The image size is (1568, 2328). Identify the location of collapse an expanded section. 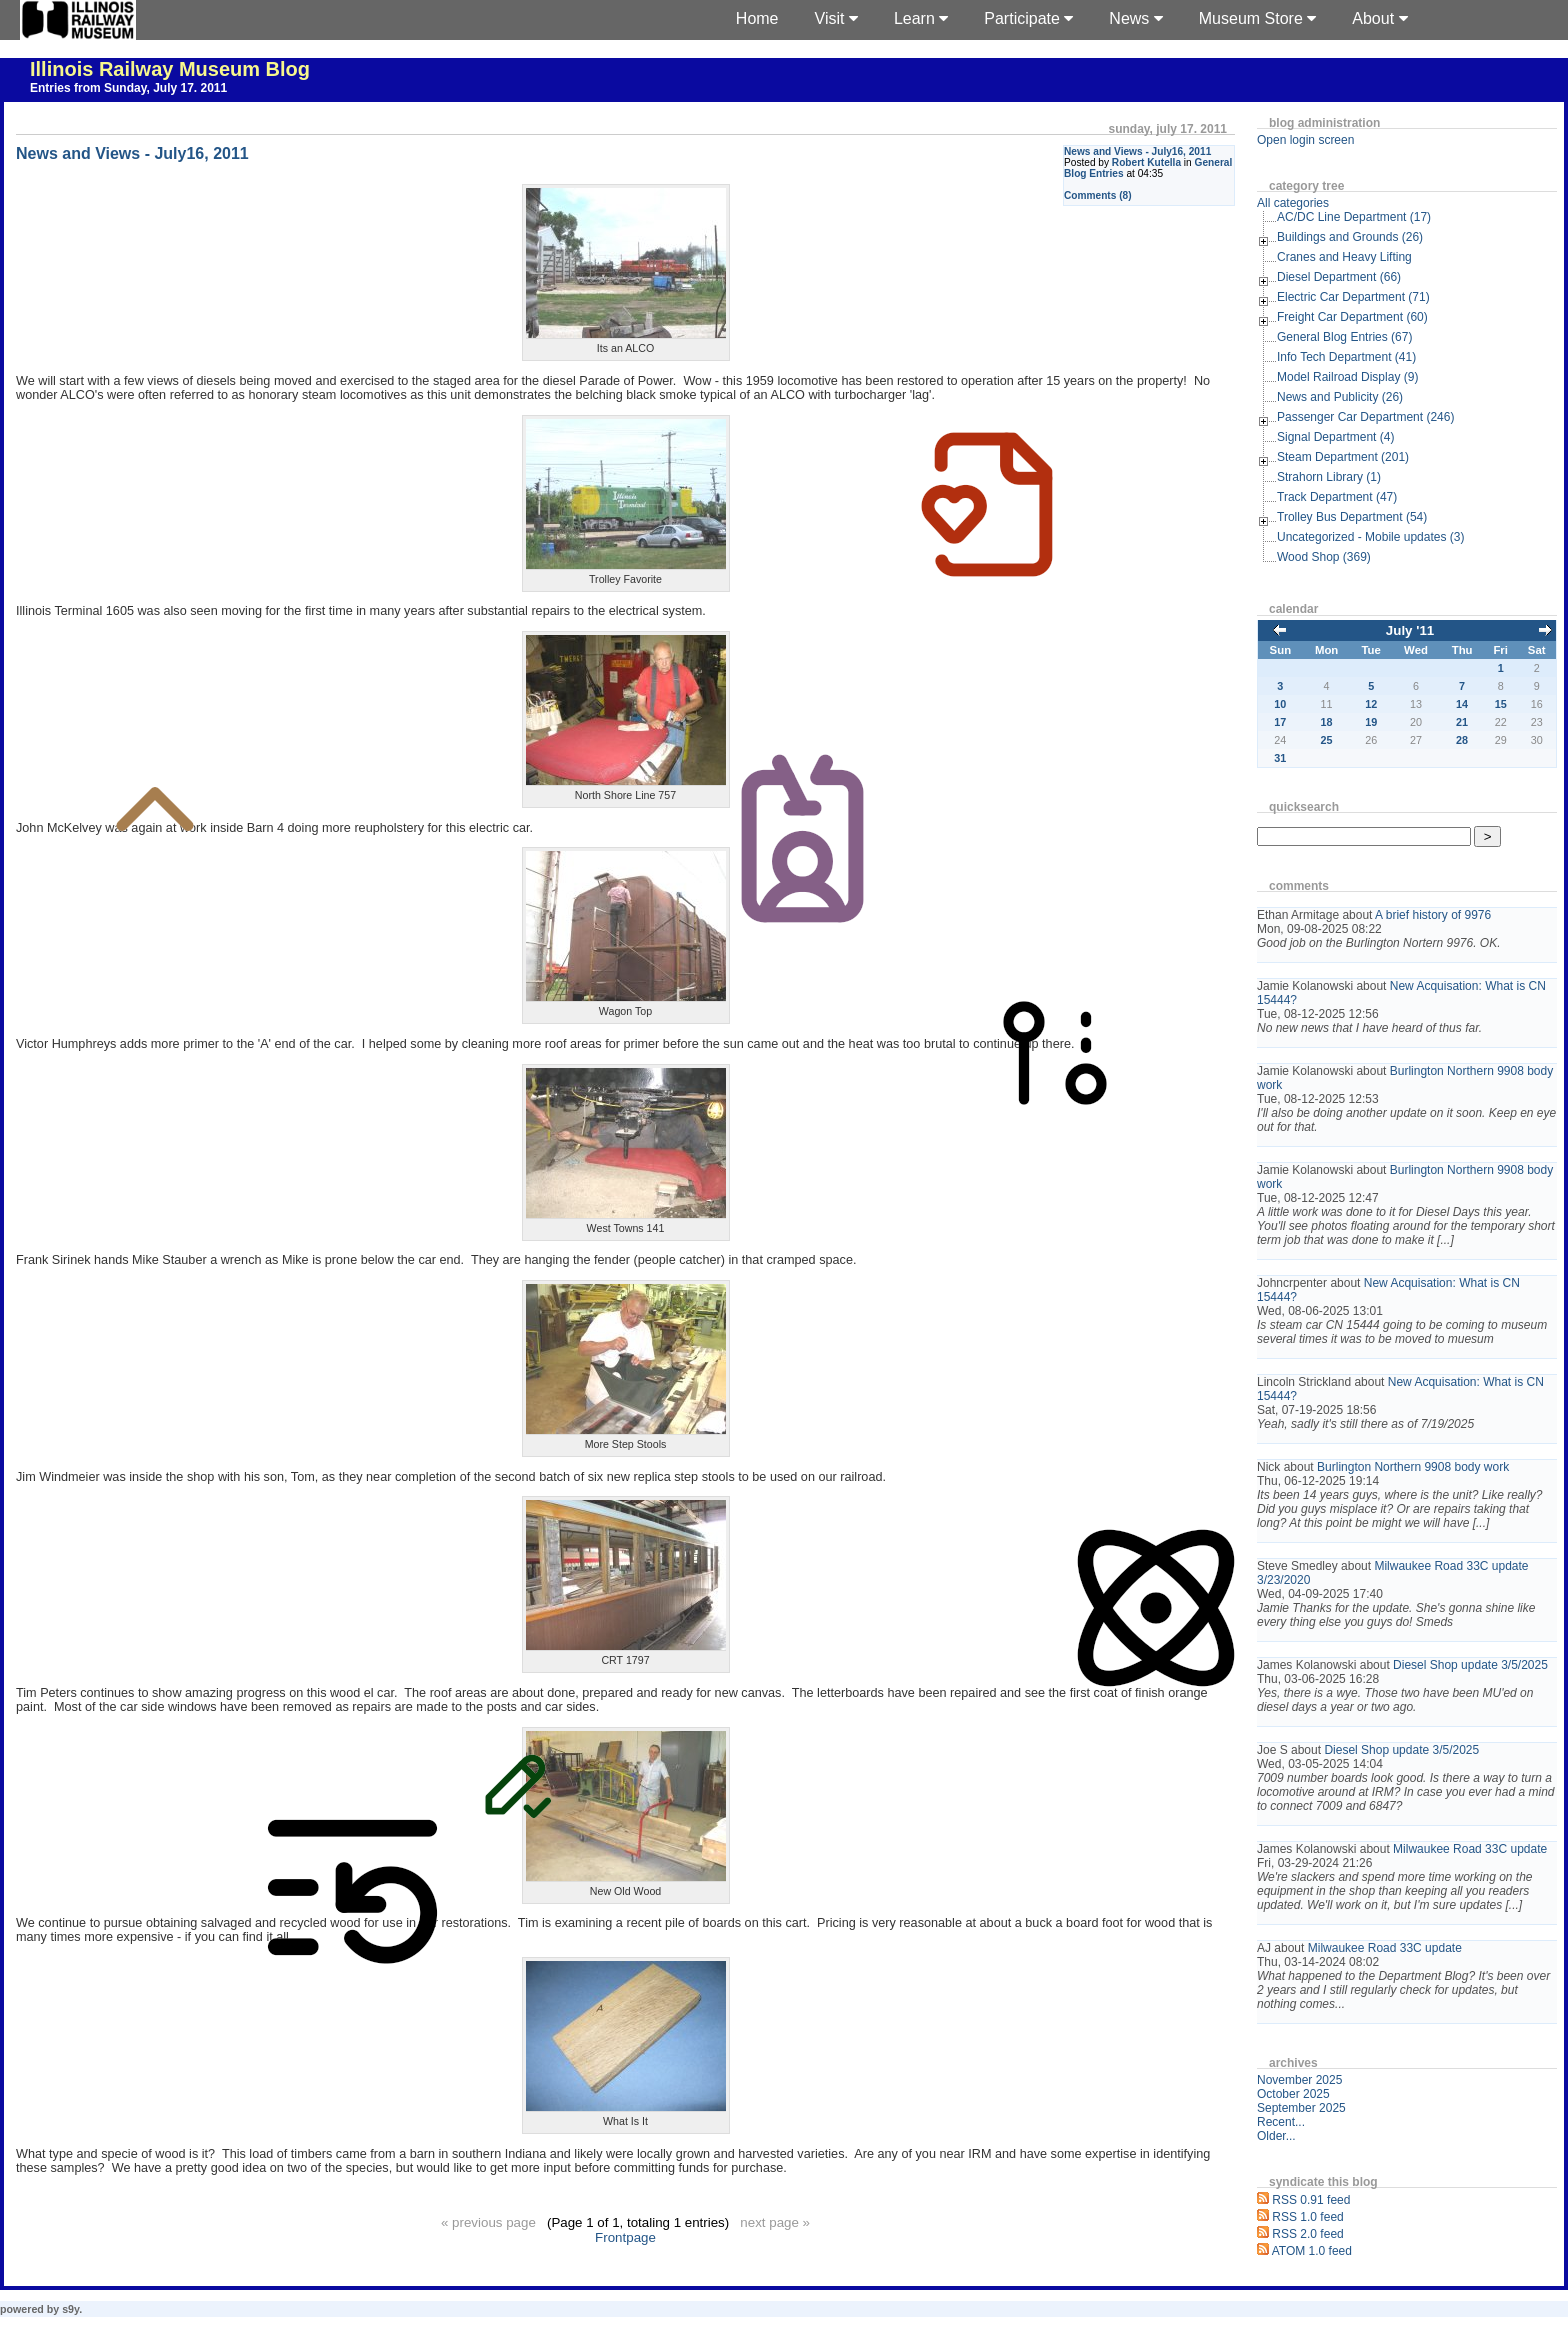
(155, 809).